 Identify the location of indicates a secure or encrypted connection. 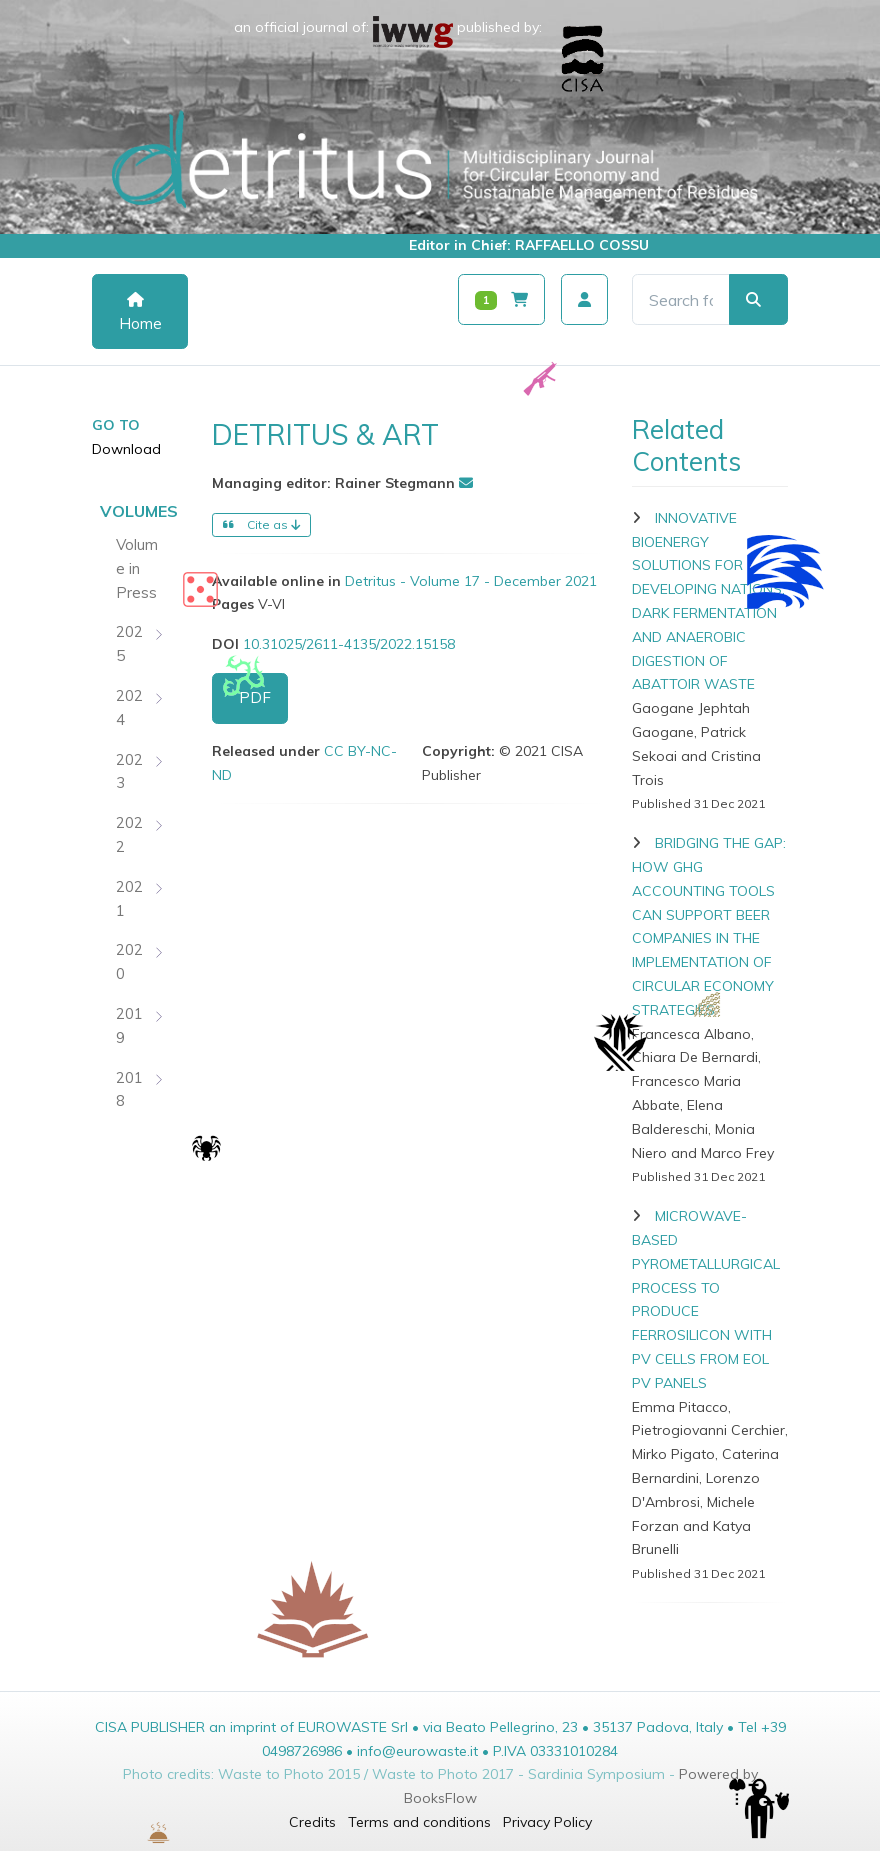
(707, 1004).